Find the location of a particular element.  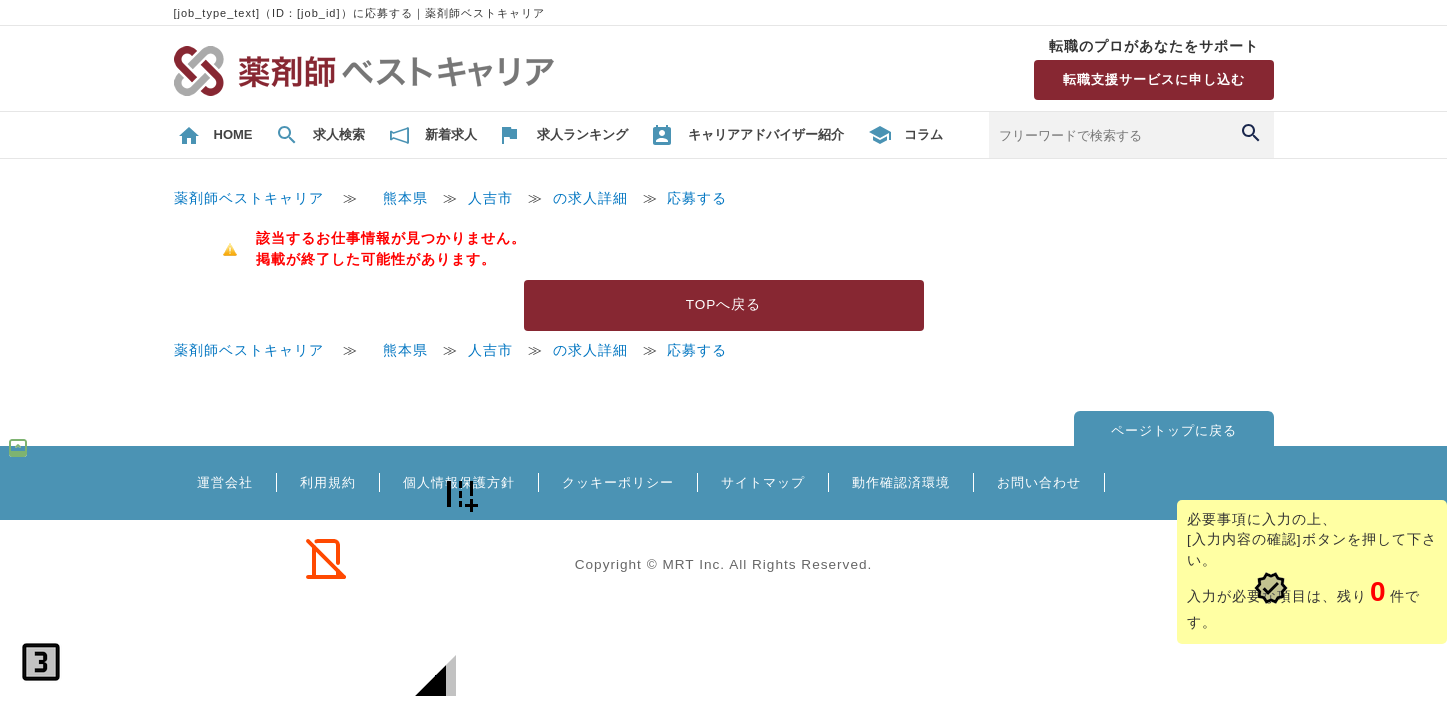

indicates current cellular network signal strength is located at coordinates (435, 675).